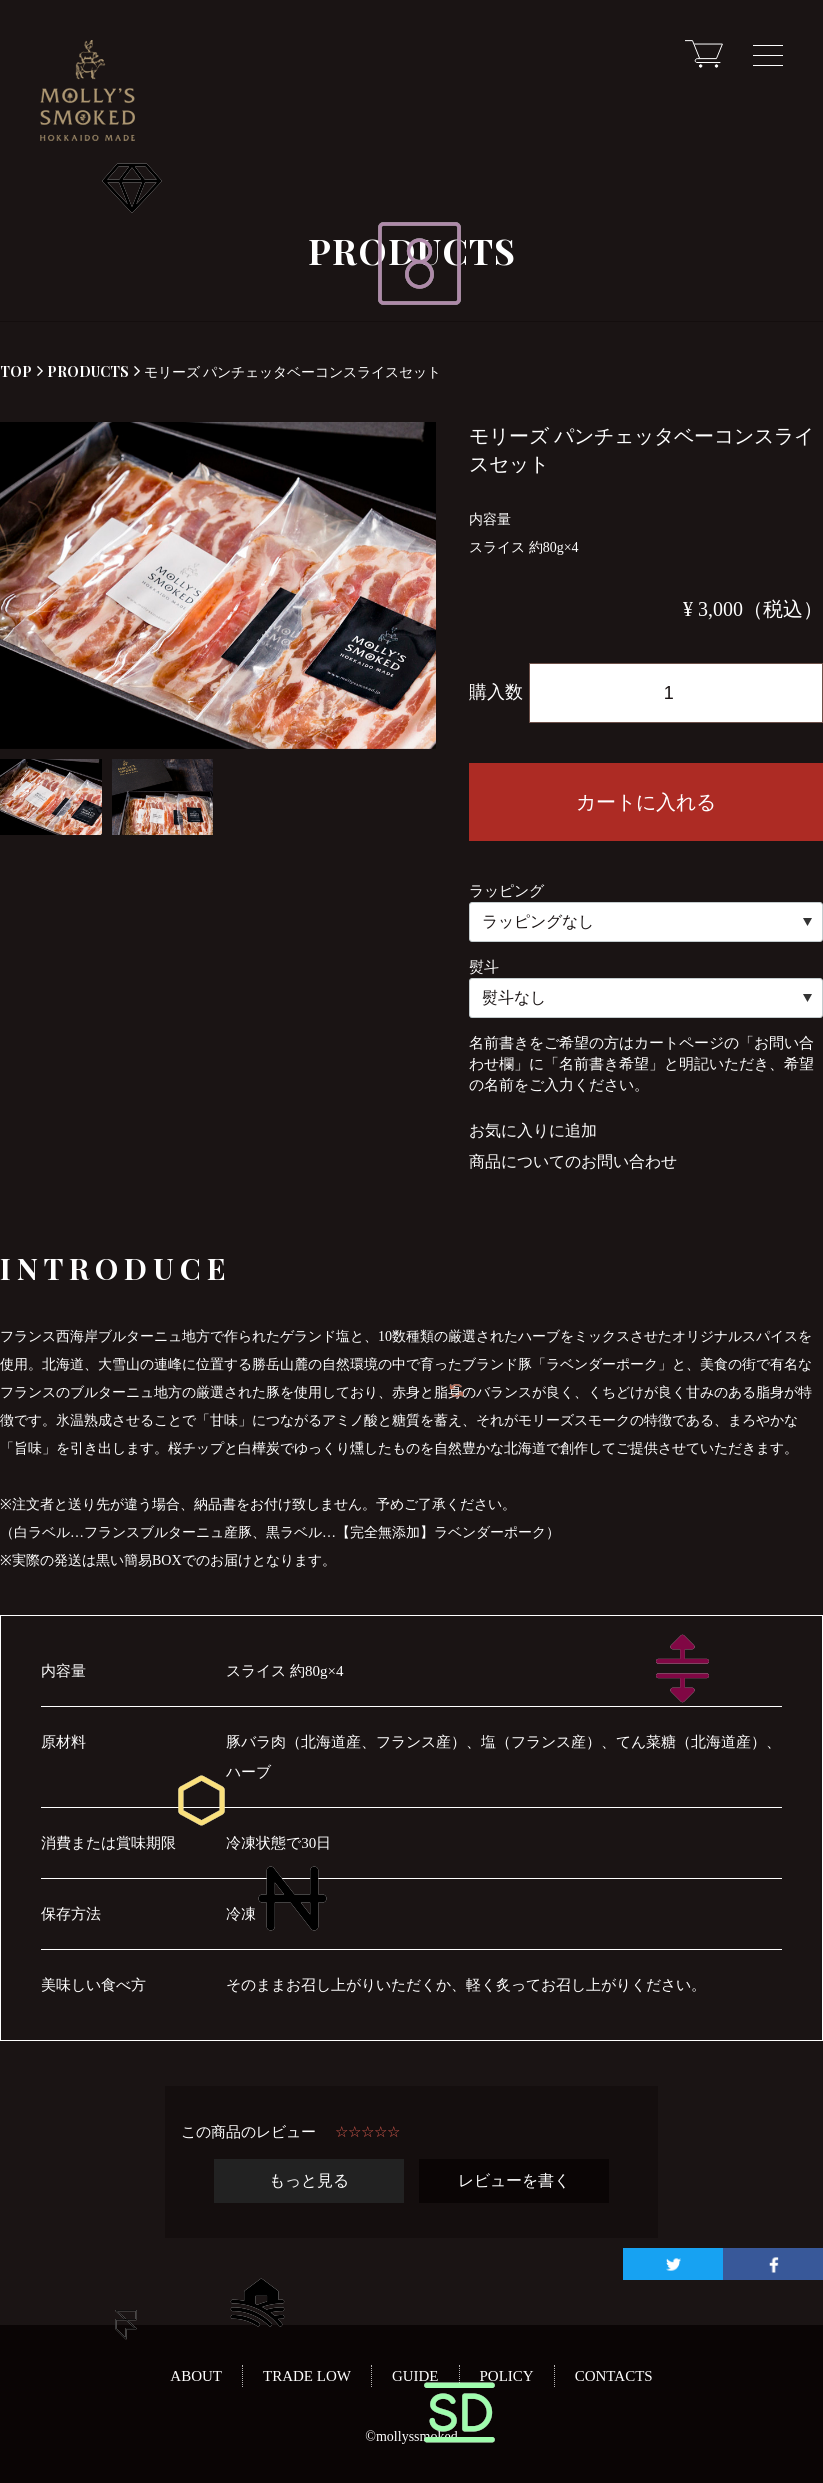 The width and height of the screenshot is (823, 2483). What do you see at coordinates (419, 263) in the screenshot?
I see `select or navigate to item number eight` at bounding box center [419, 263].